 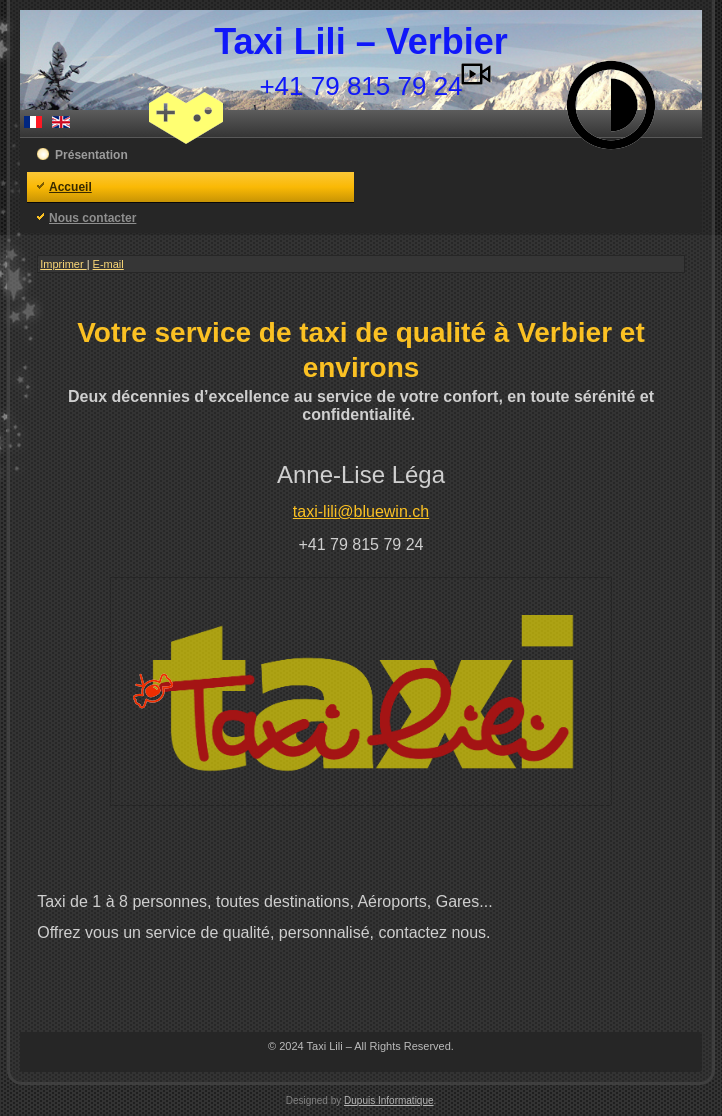 I want to click on adjust display contrast settings, so click(x=611, y=105).